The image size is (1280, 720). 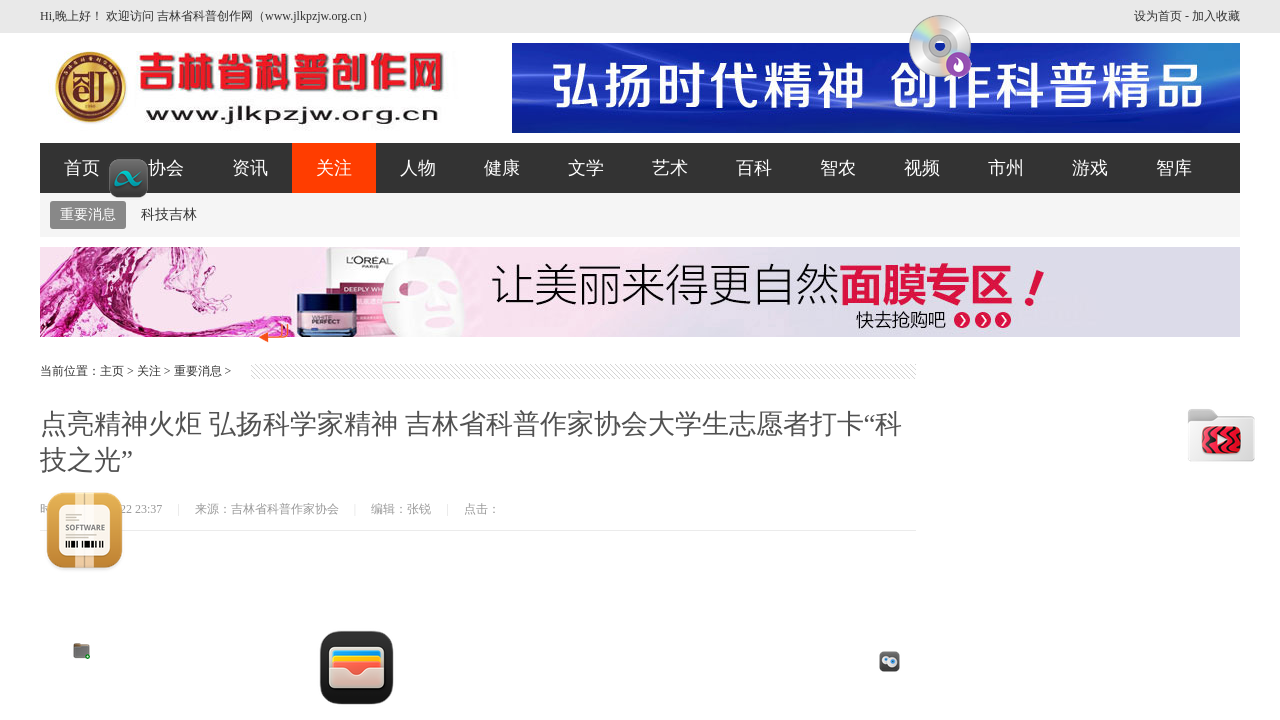 I want to click on reply to all recipients of an email, so click(x=273, y=333).